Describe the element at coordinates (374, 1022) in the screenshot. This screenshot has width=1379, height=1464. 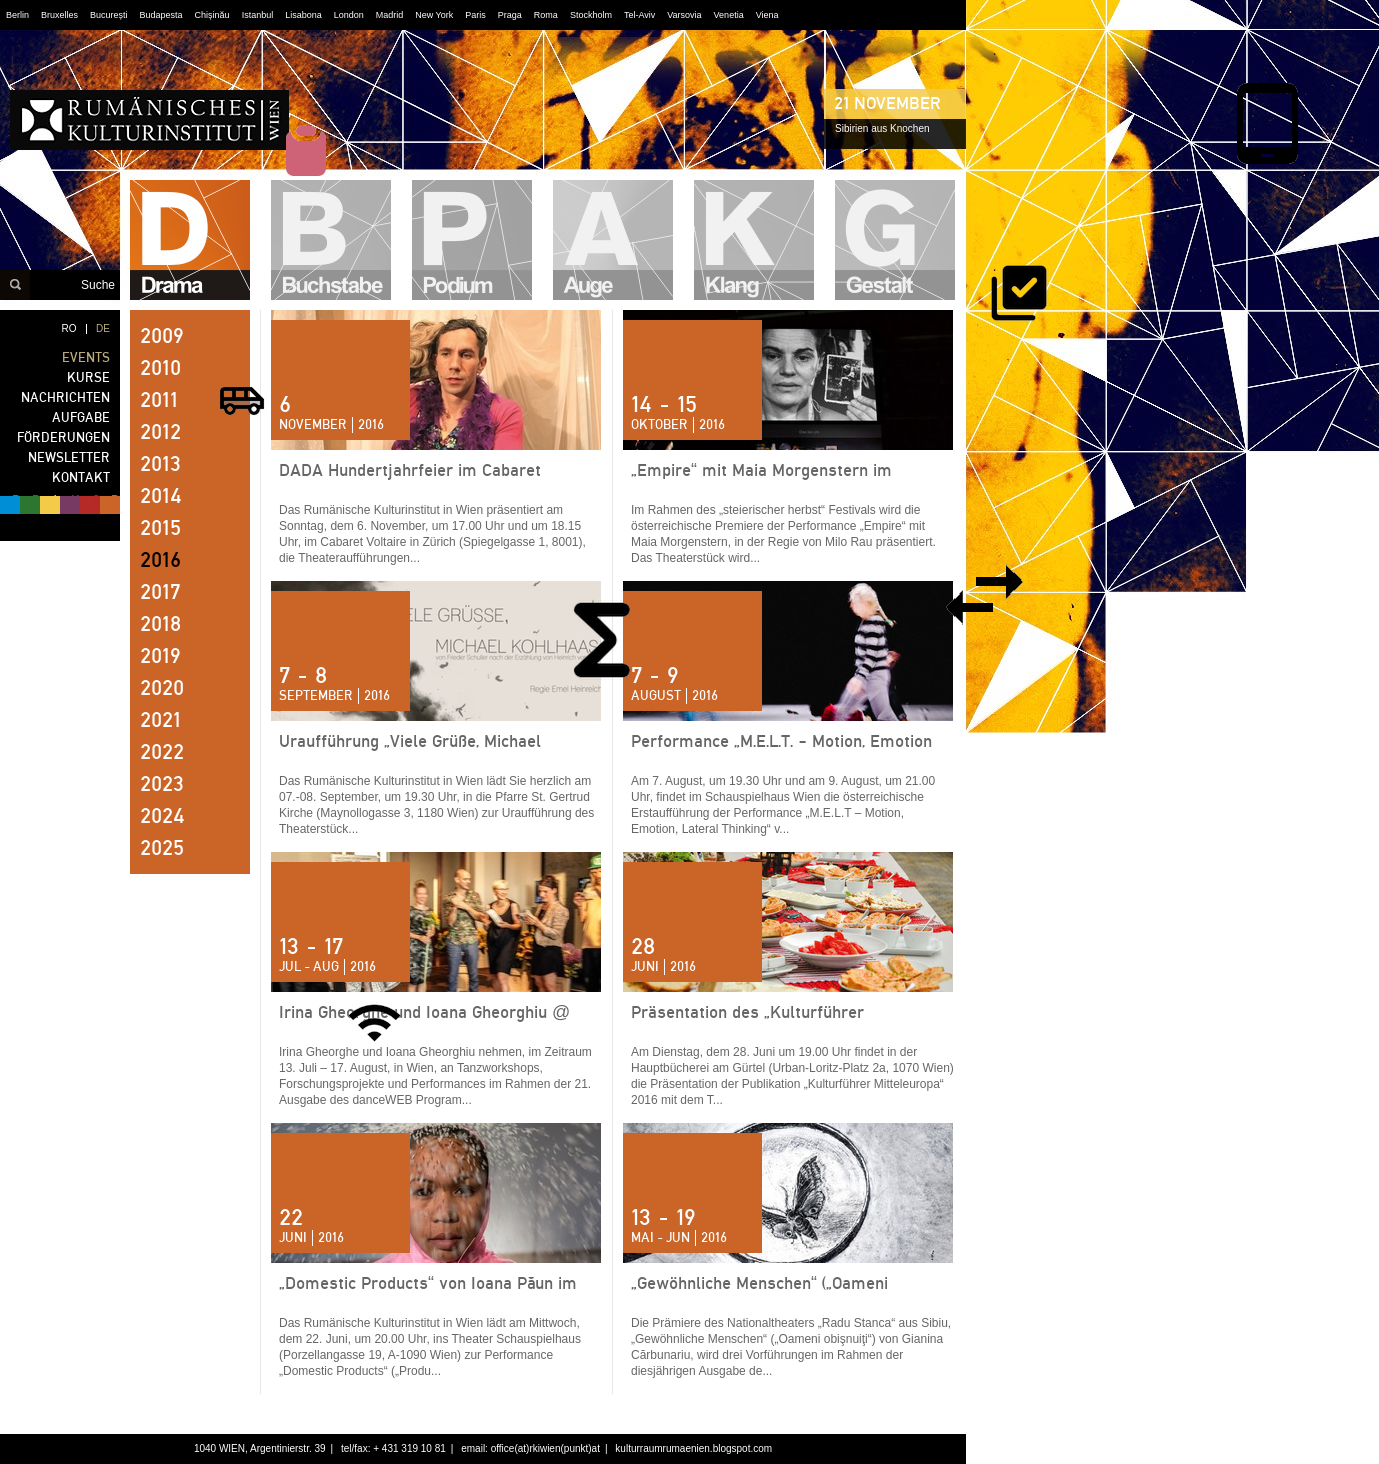
I see `indicates active wifi connection` at that location.